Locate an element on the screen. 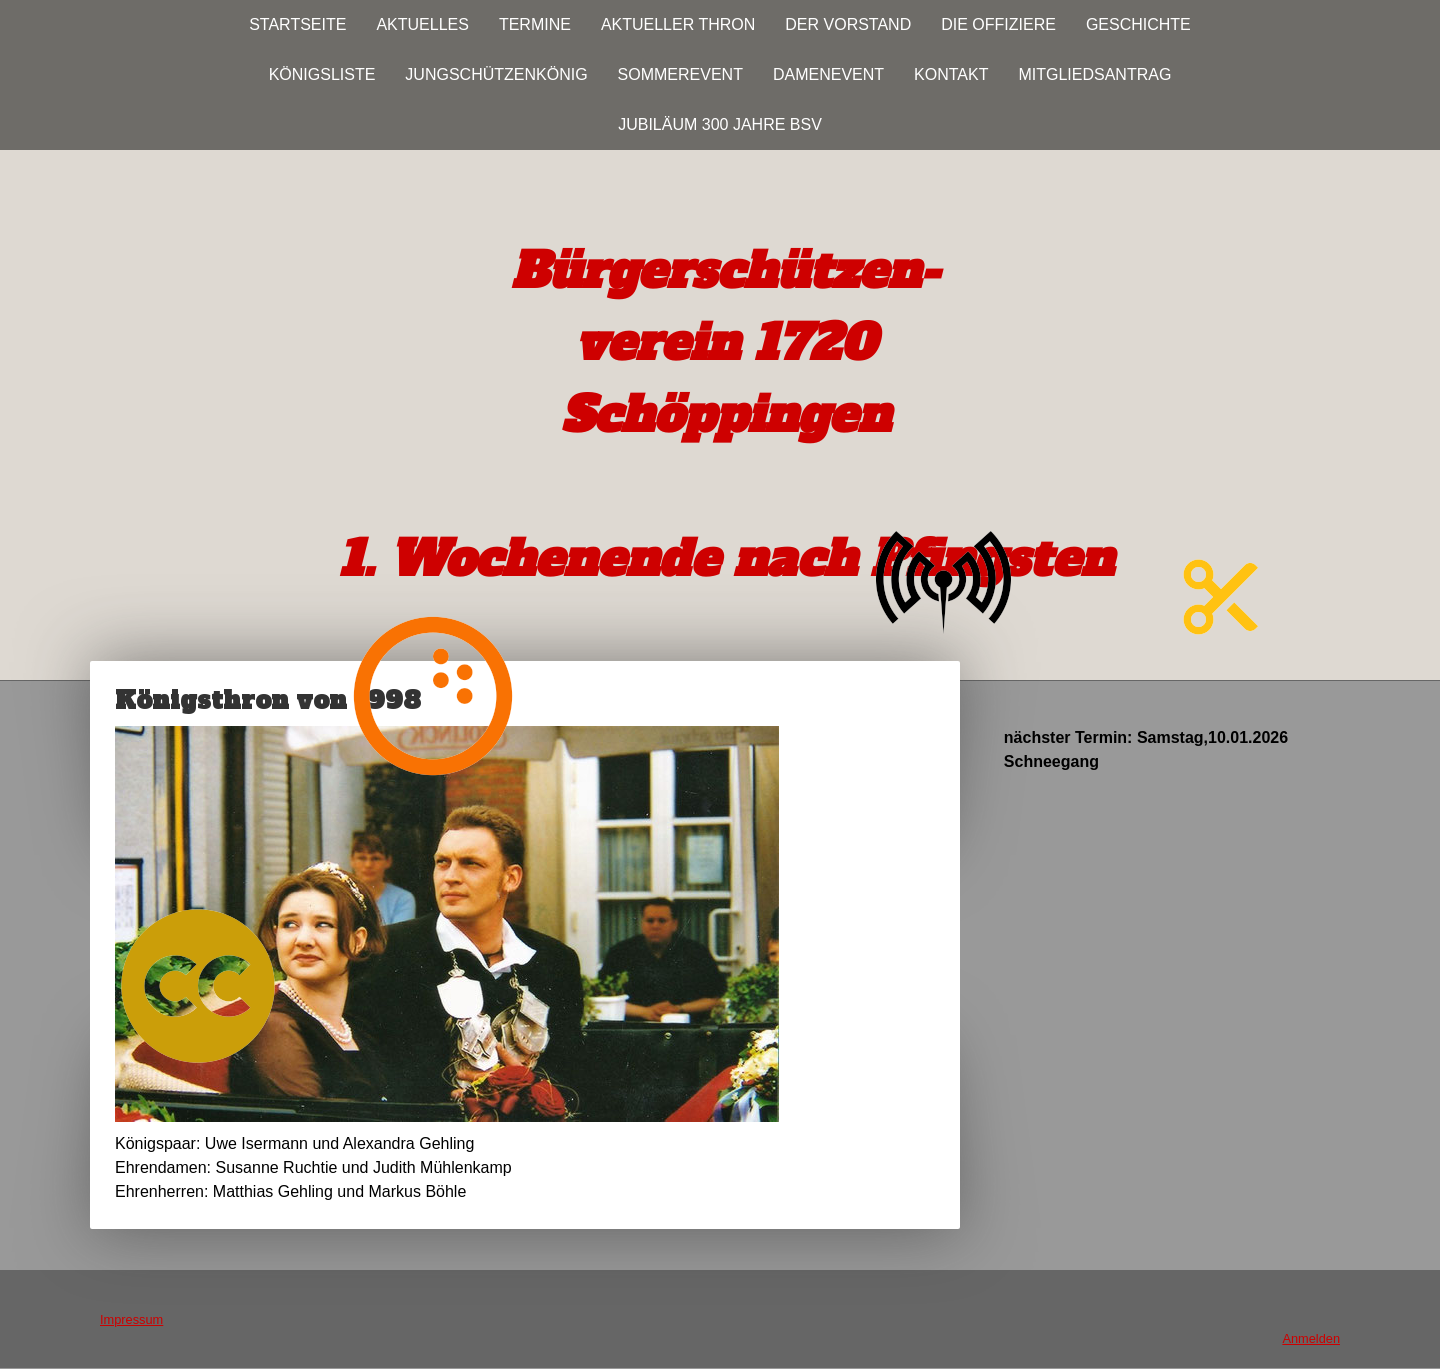 This screenshot has width=1440, height=1369. access bowling game or sports app is located at coordinates (433, 696).